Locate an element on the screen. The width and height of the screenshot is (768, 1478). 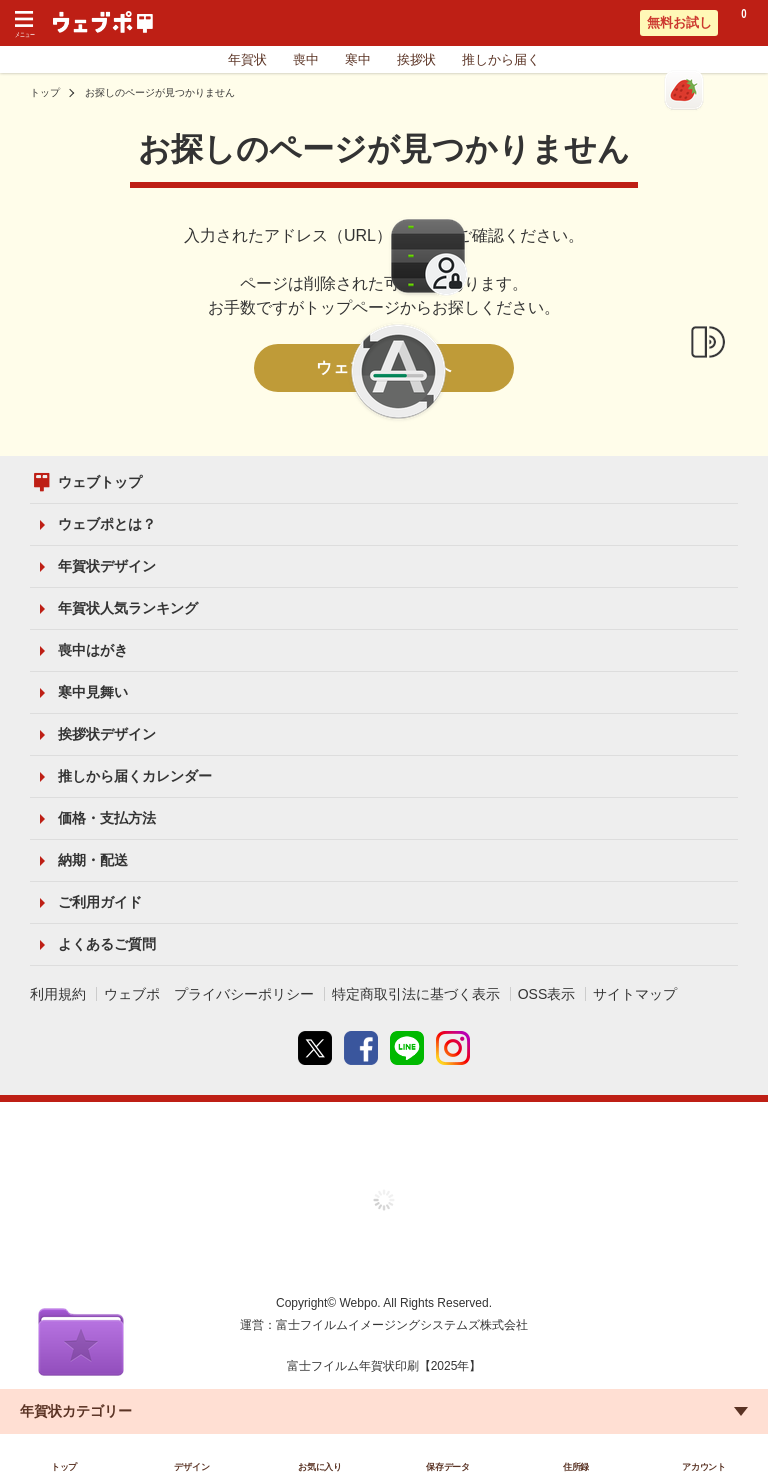
configure NIS network server preferences is located at coordinates (428, 256).